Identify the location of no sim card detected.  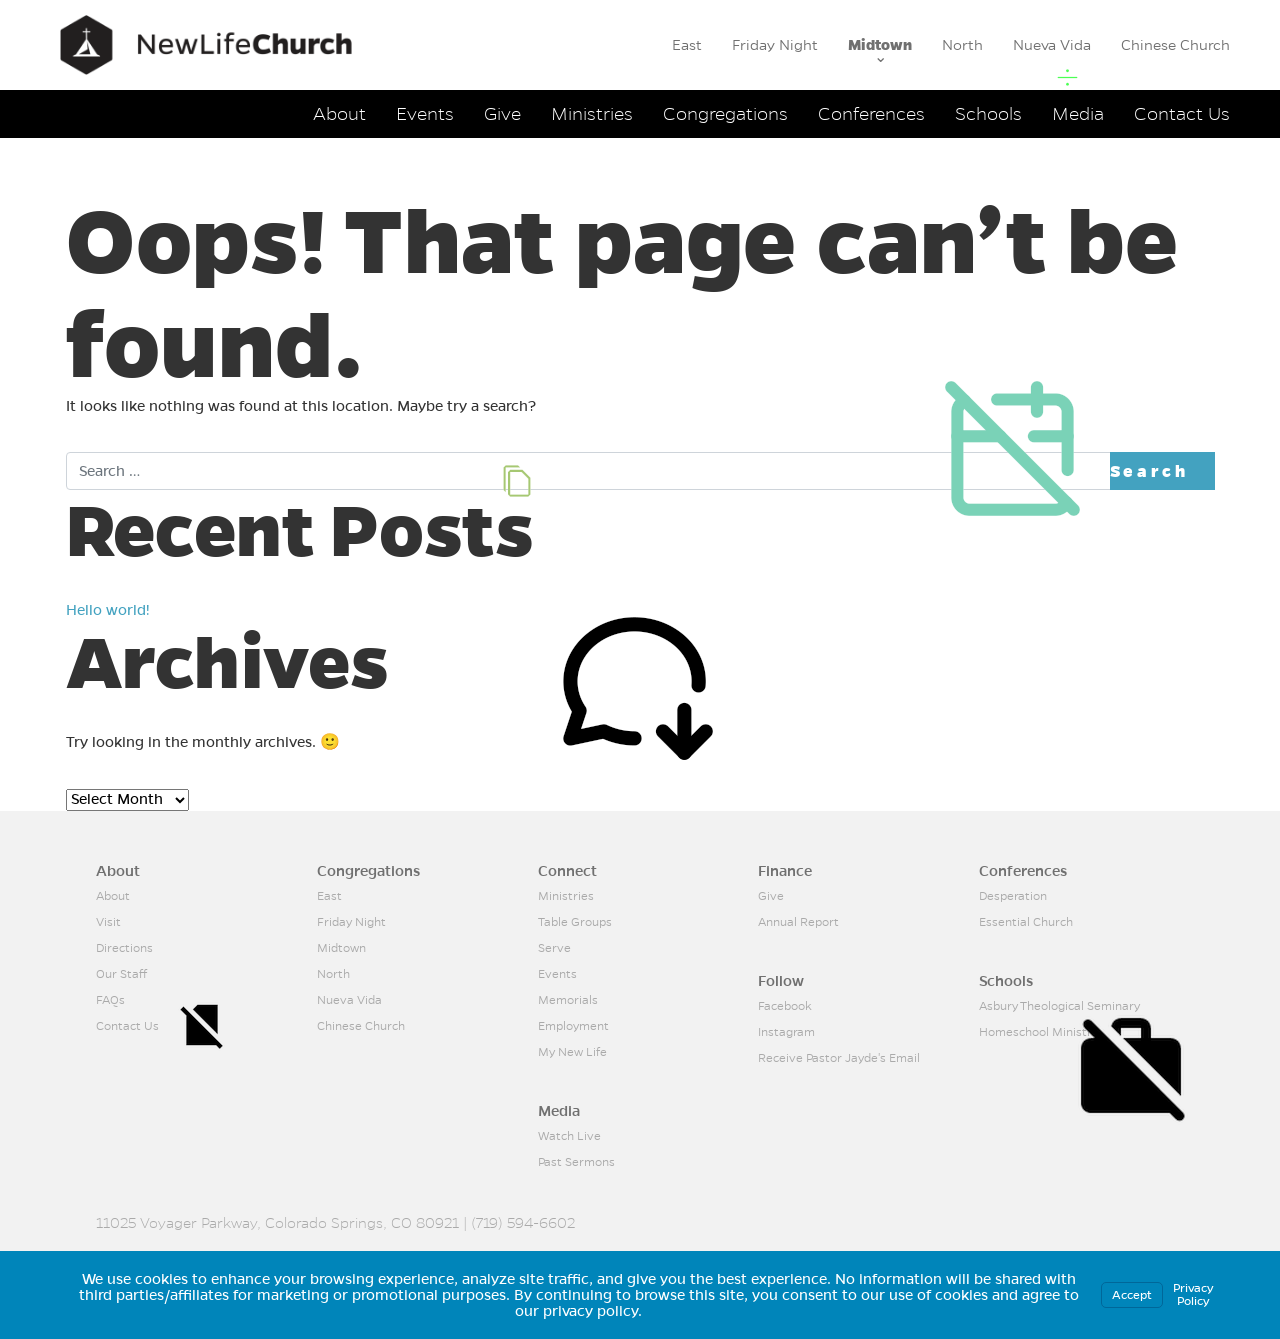
(202, 1025).